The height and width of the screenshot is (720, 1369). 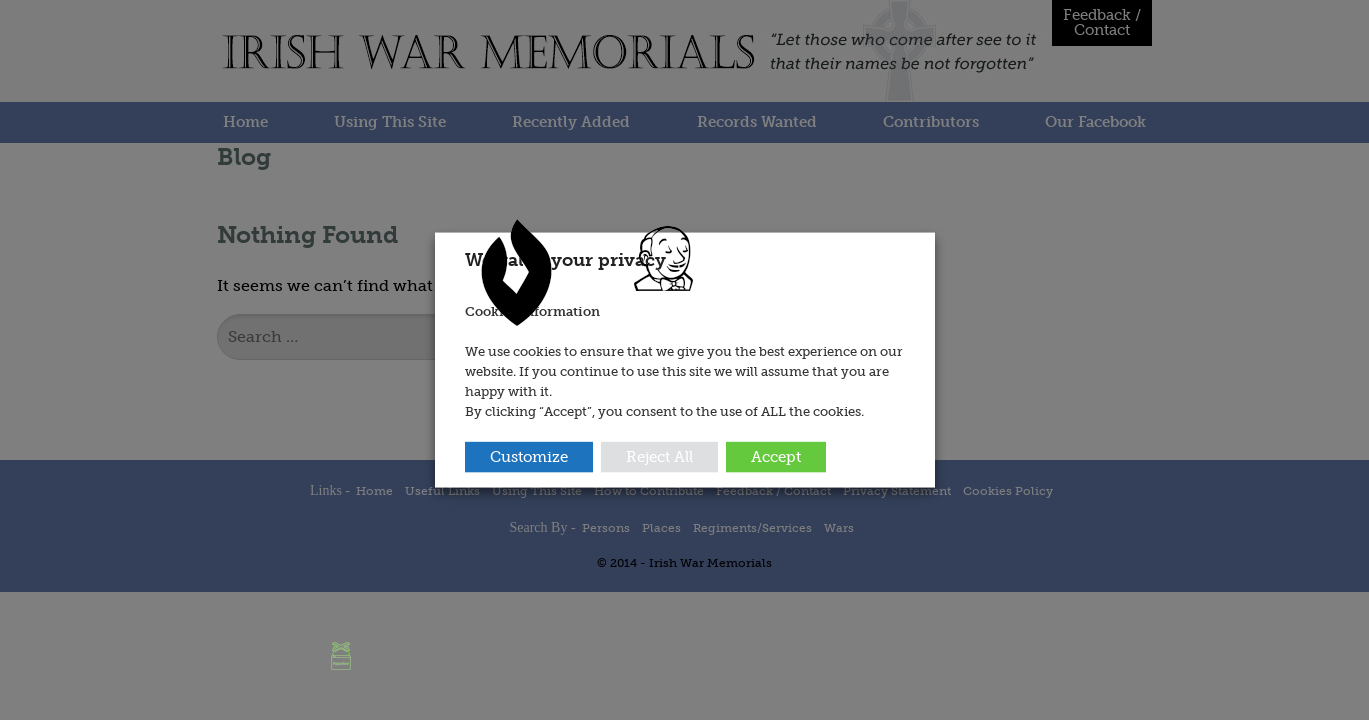 I want to click on jenkins CI/CD automation server logo, so click(x=663, y=258).